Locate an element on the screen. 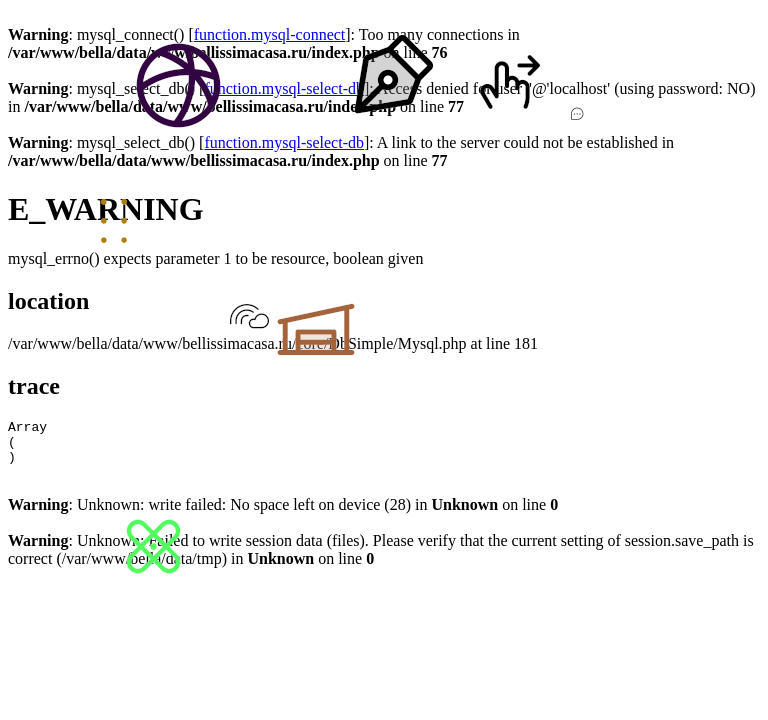 This screenshot has height=720, width=768. access drawing or illustration tools is located at coordinates (389, 78).